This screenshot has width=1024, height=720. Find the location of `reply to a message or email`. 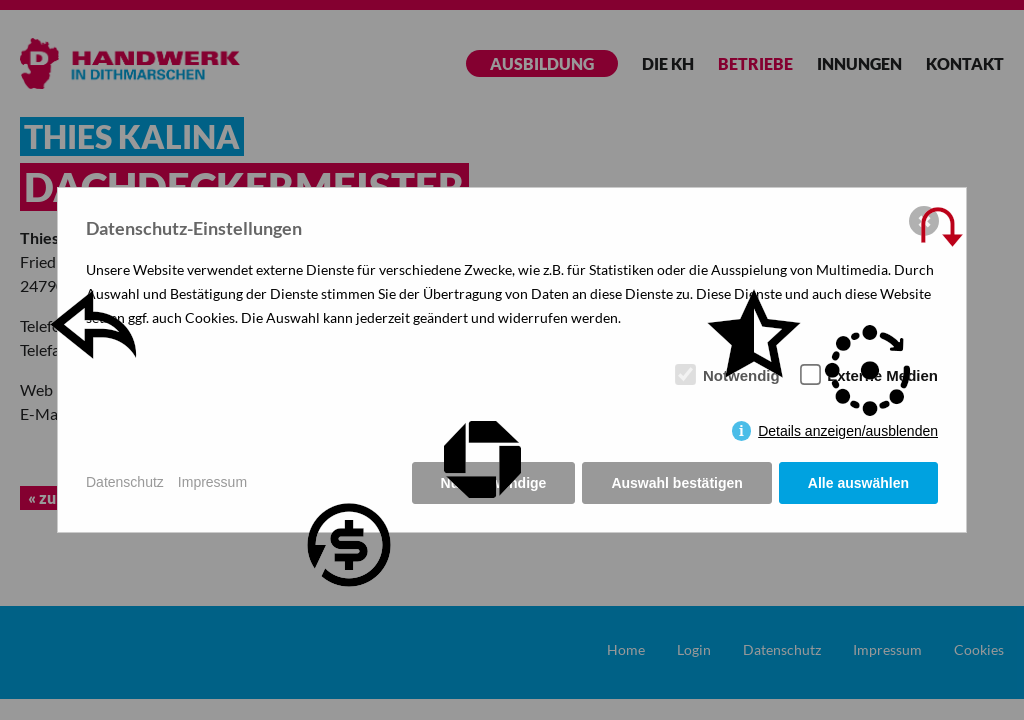

reply to a message or email is located at coordinates (97, 324).